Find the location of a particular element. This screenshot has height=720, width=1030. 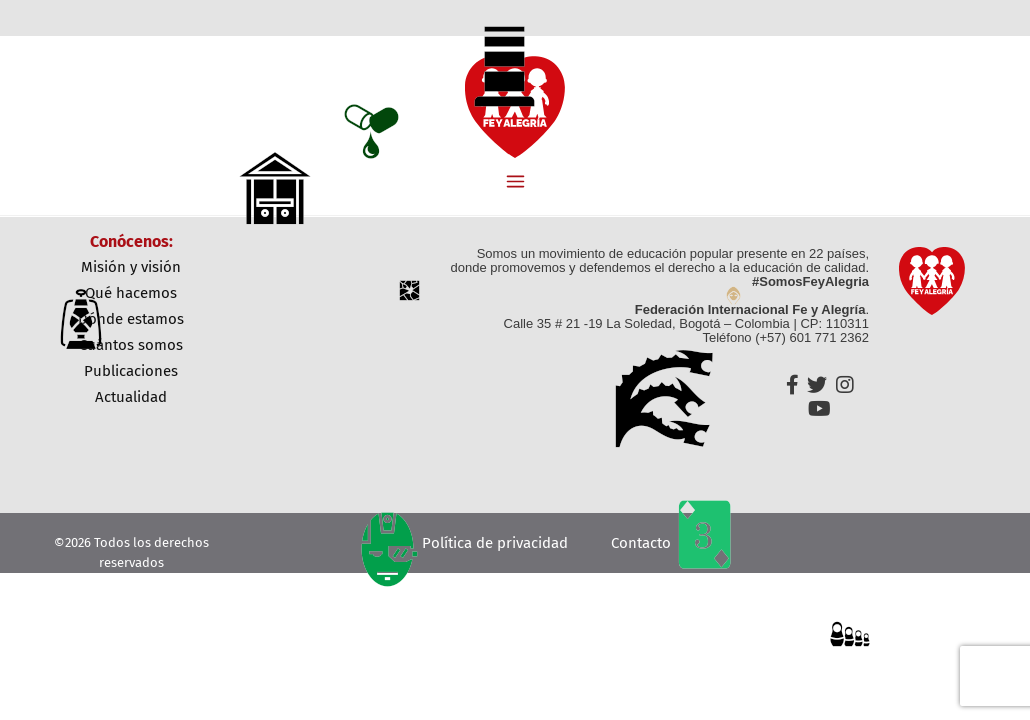

access temple or shrine location is located at coordinates (275, 188).